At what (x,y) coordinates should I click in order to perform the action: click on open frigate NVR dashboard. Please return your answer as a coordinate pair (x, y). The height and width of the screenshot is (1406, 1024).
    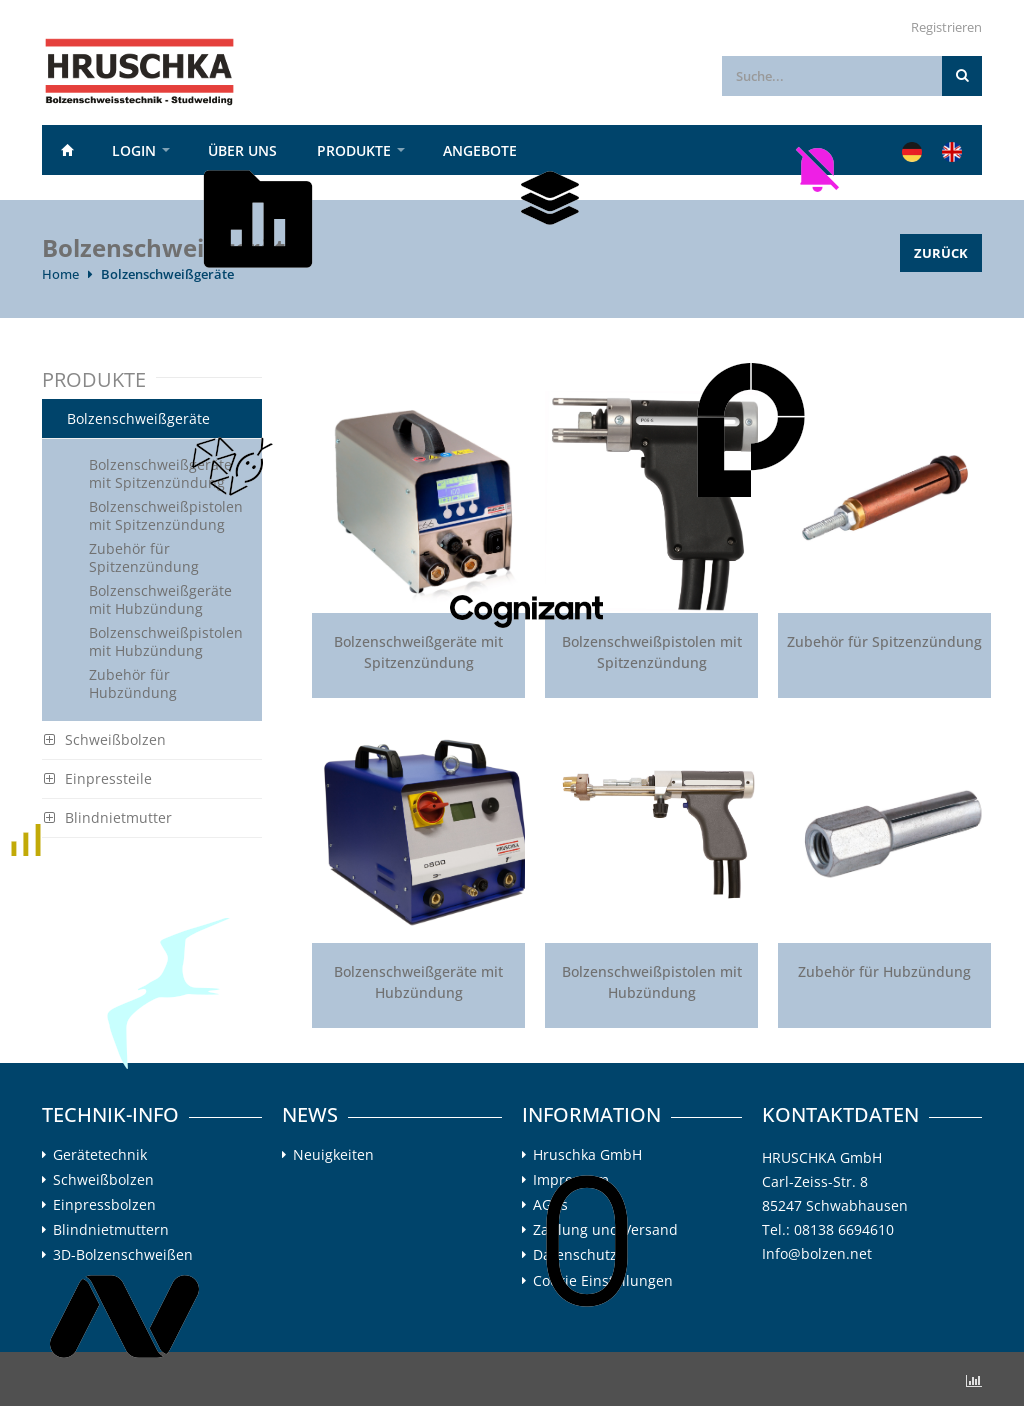
    Looking at the image, I should click on (168, 993).